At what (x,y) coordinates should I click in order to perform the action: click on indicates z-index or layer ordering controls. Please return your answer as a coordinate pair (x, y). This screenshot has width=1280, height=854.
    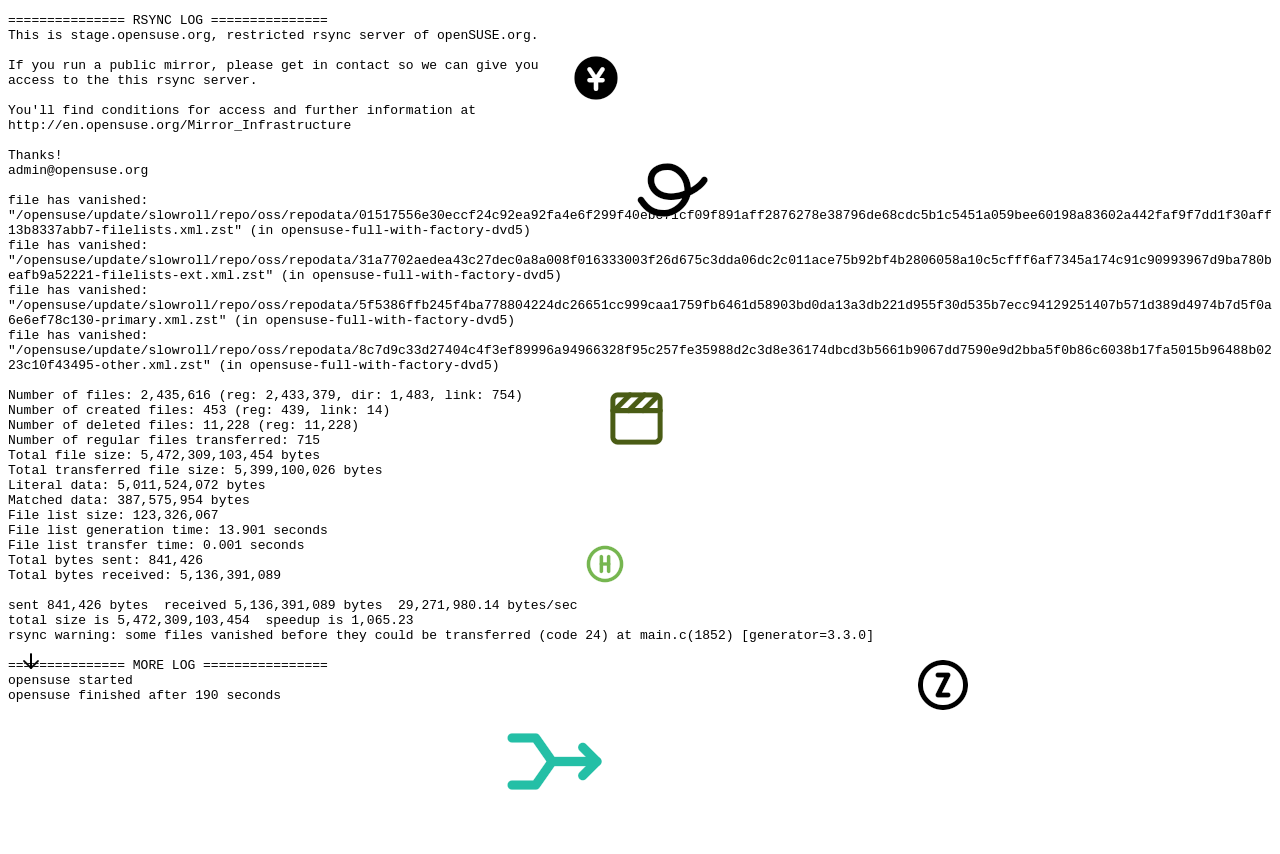
    Looking at the image, I should click on (943, 685).